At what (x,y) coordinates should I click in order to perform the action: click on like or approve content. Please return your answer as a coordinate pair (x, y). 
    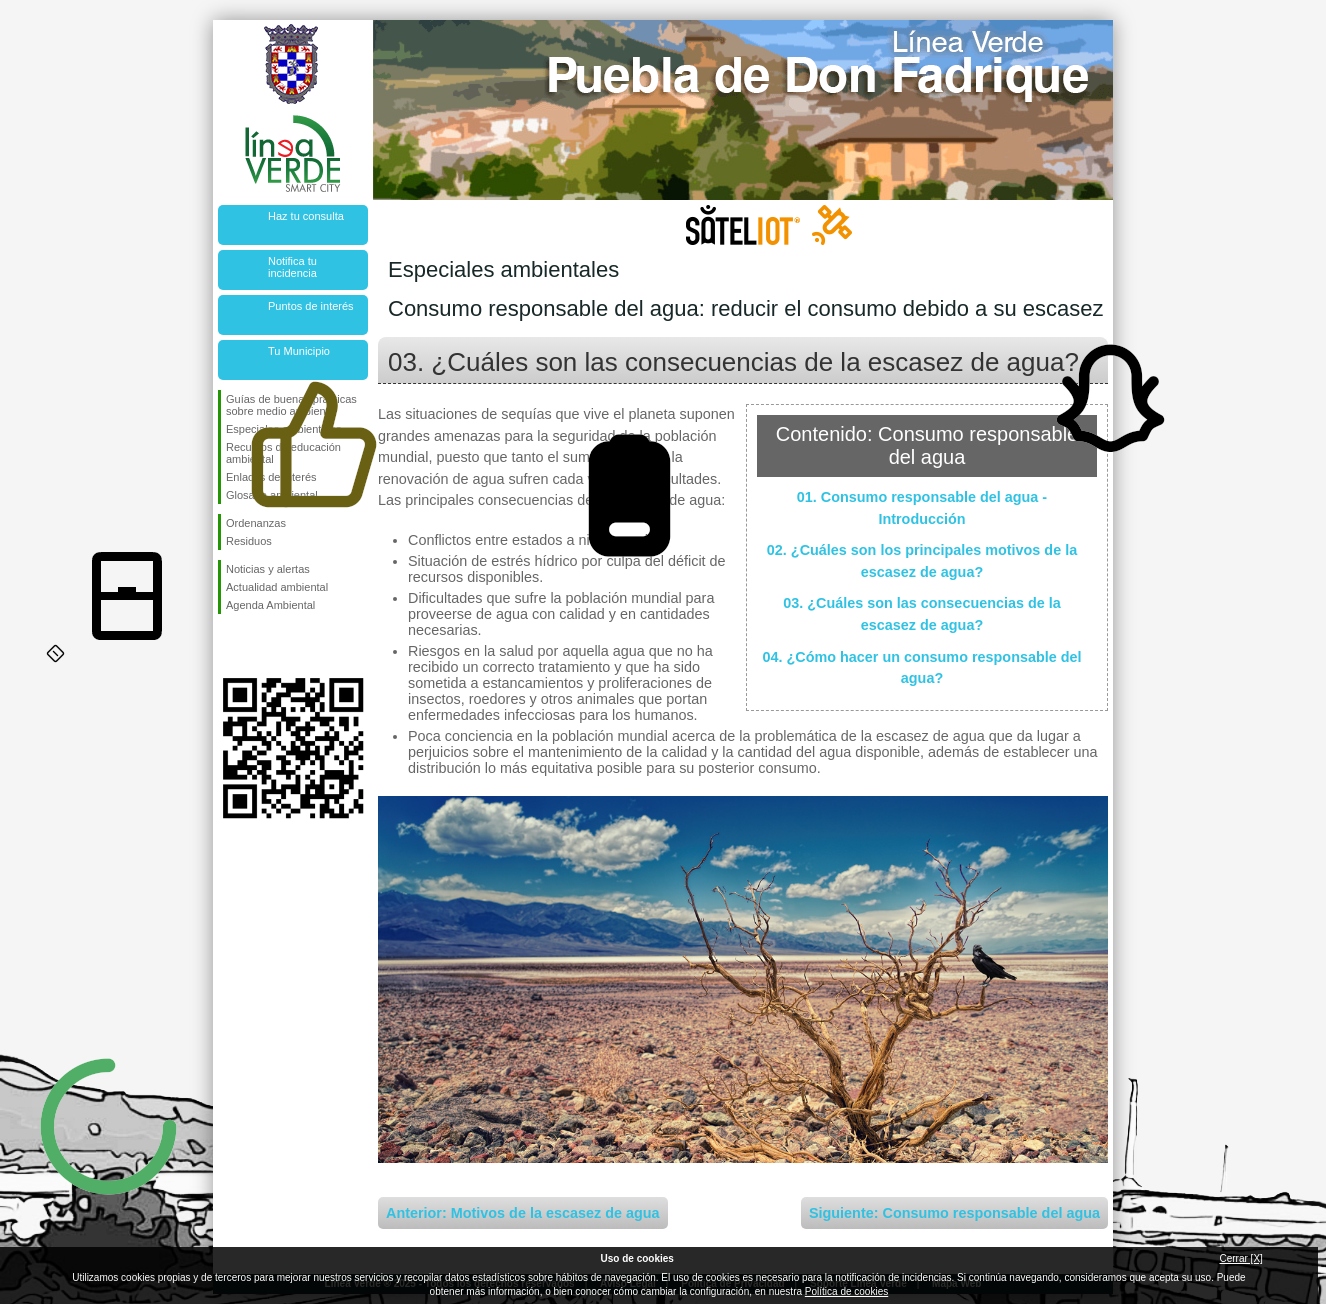
    Looking at the image, I should click on (314, 444).